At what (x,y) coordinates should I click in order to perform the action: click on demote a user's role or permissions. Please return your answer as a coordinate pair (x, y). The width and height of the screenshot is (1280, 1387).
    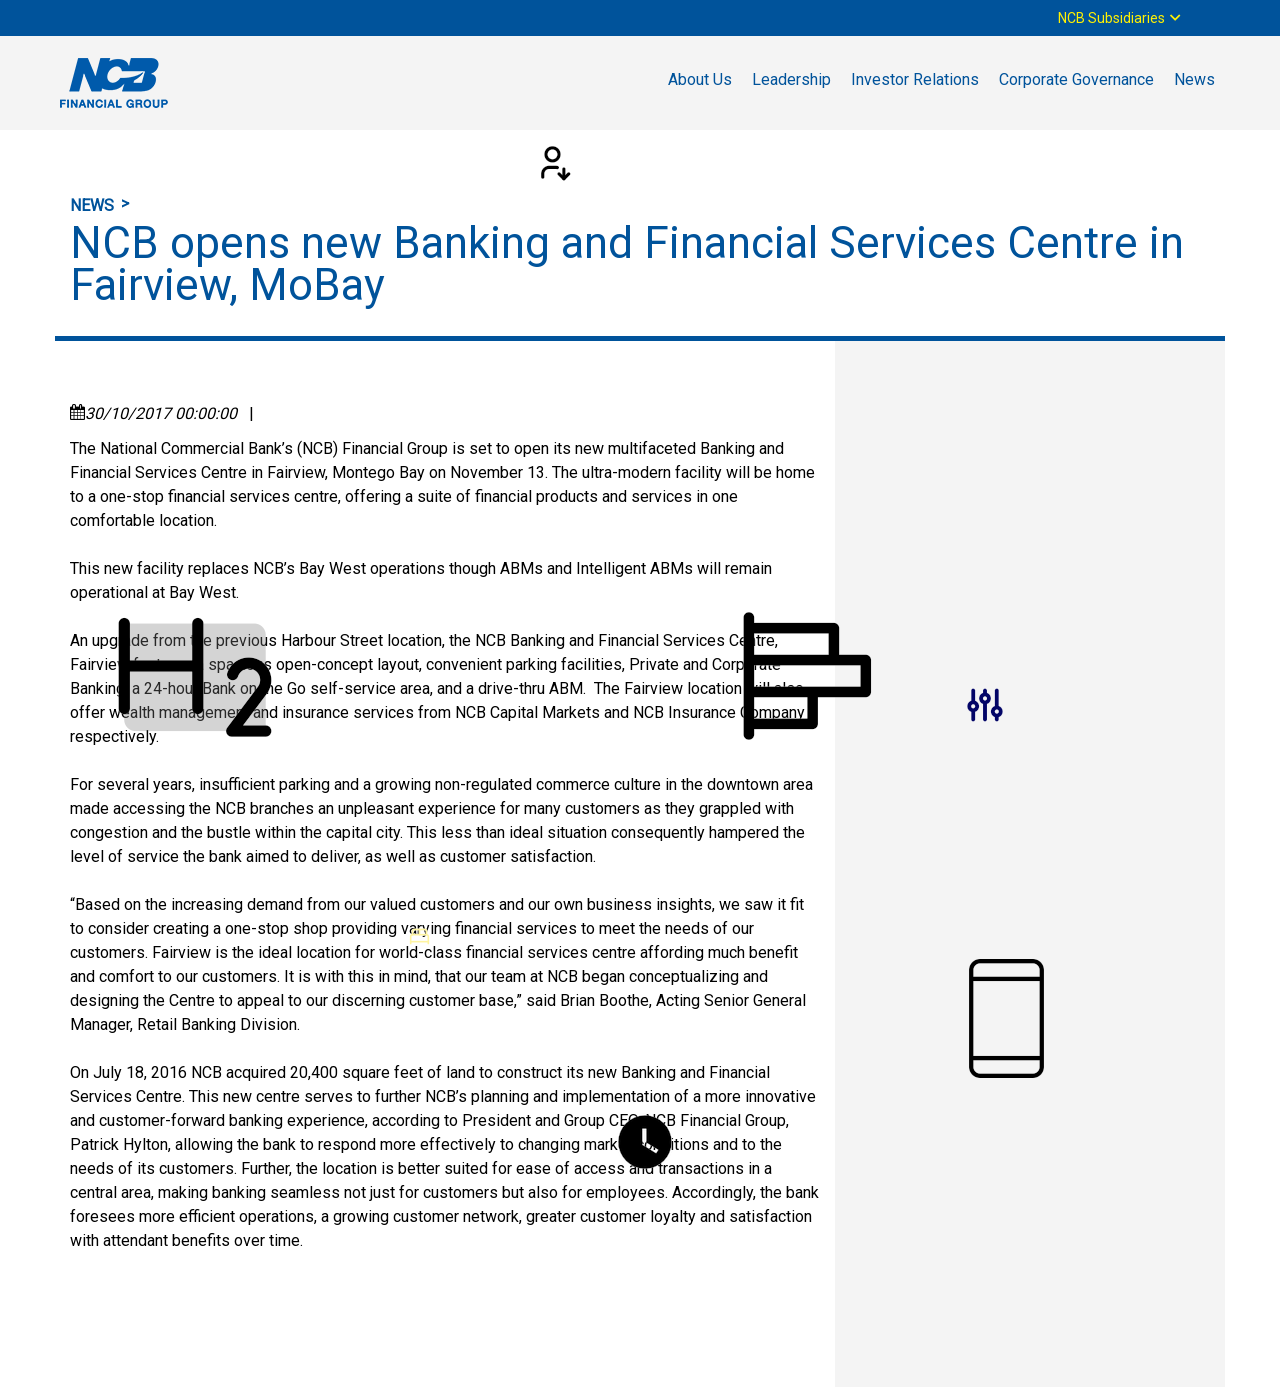
    Looking at the image, I should click on (552, 162).